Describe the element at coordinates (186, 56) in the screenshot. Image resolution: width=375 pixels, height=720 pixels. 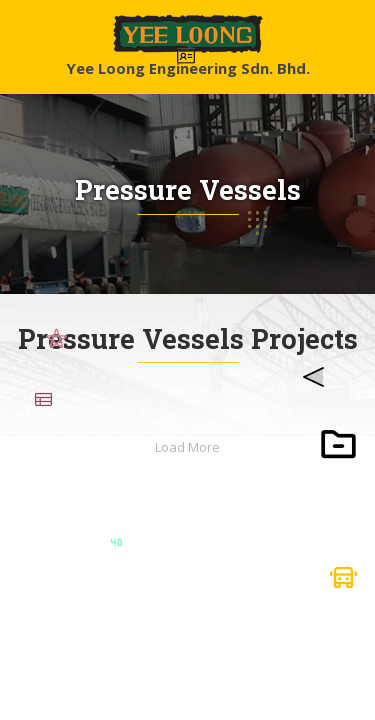
I see `view profile or account information` at that location.